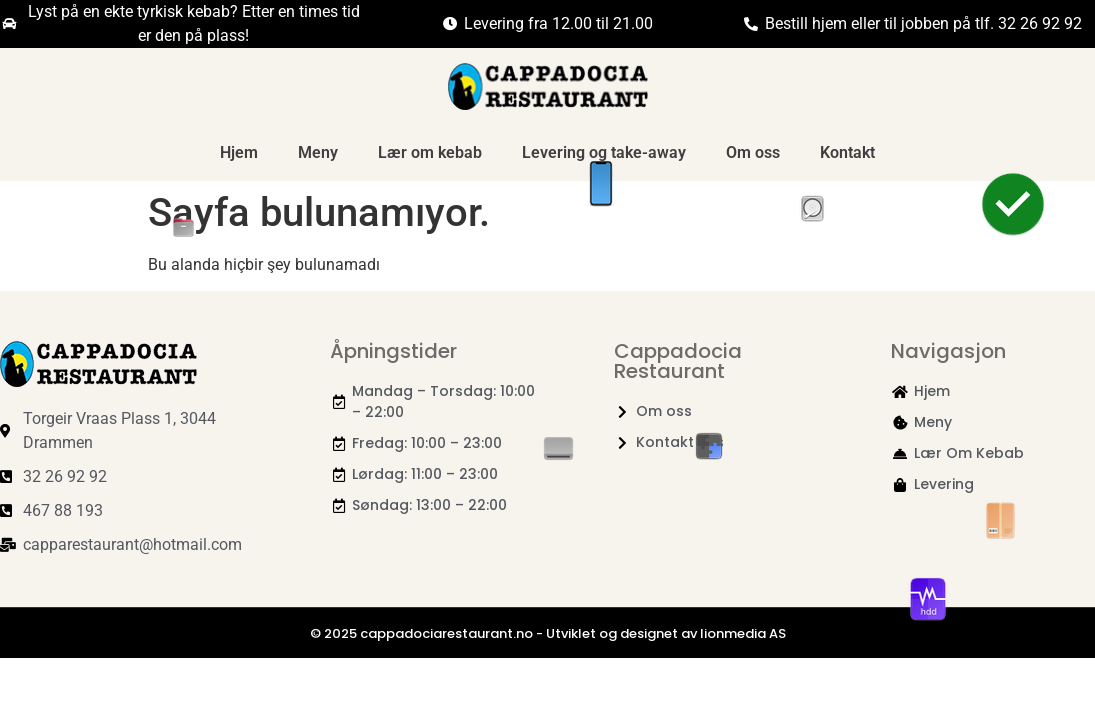 The width and height of the screenshot is (1095, 720). What do you see at coordinates (558, 448) in the screenshot?
I see `access removable storage device` at bounding box center [558, 448].